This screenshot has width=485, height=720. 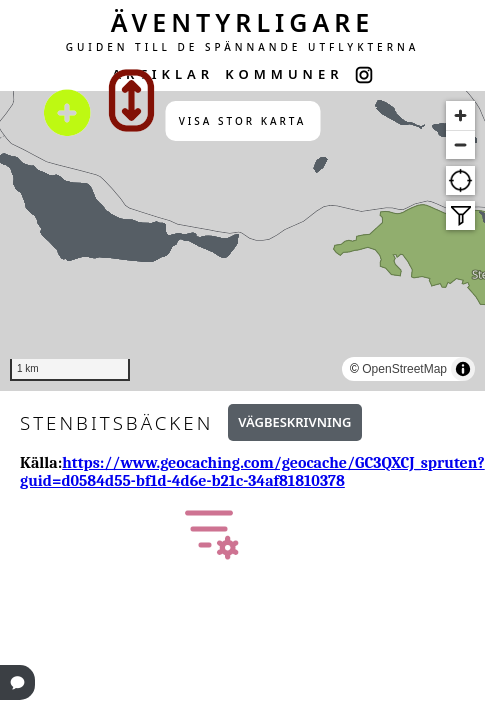 What do you see at coordinates (67, 113) in the screenshot?
I see `add a new item` at bounding box center [67, 113].